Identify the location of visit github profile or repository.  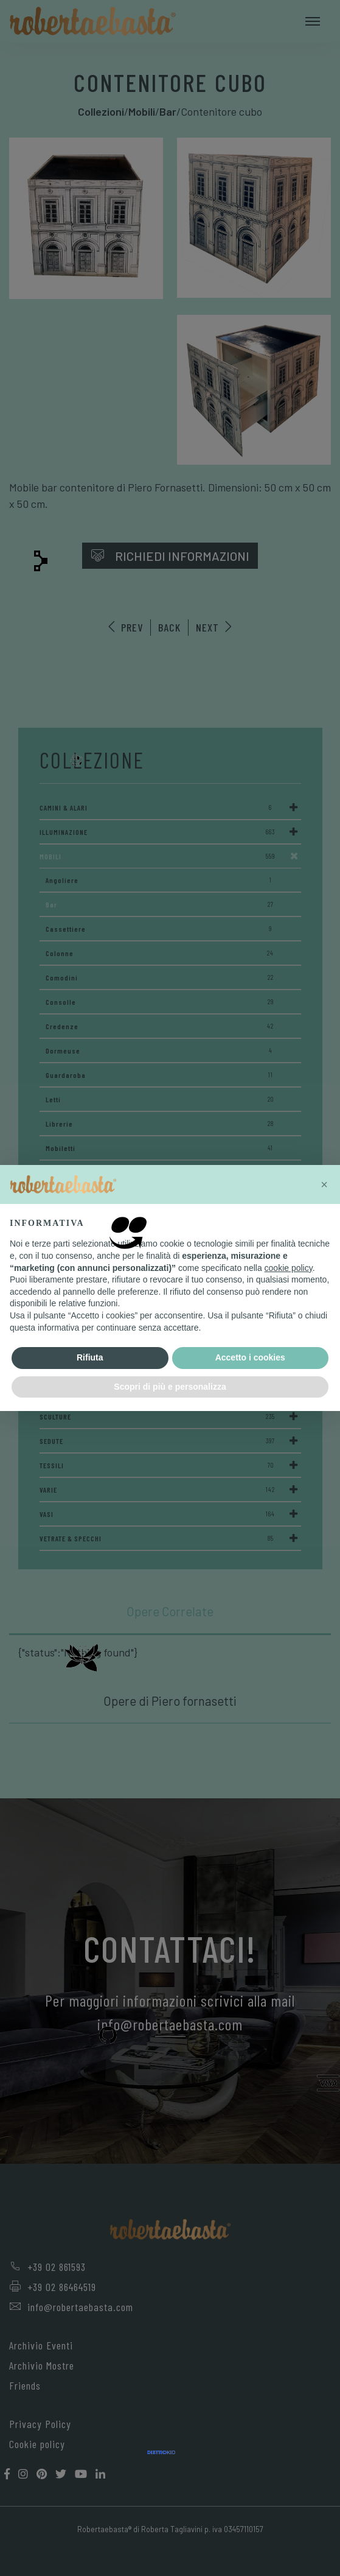
(108, 2035).